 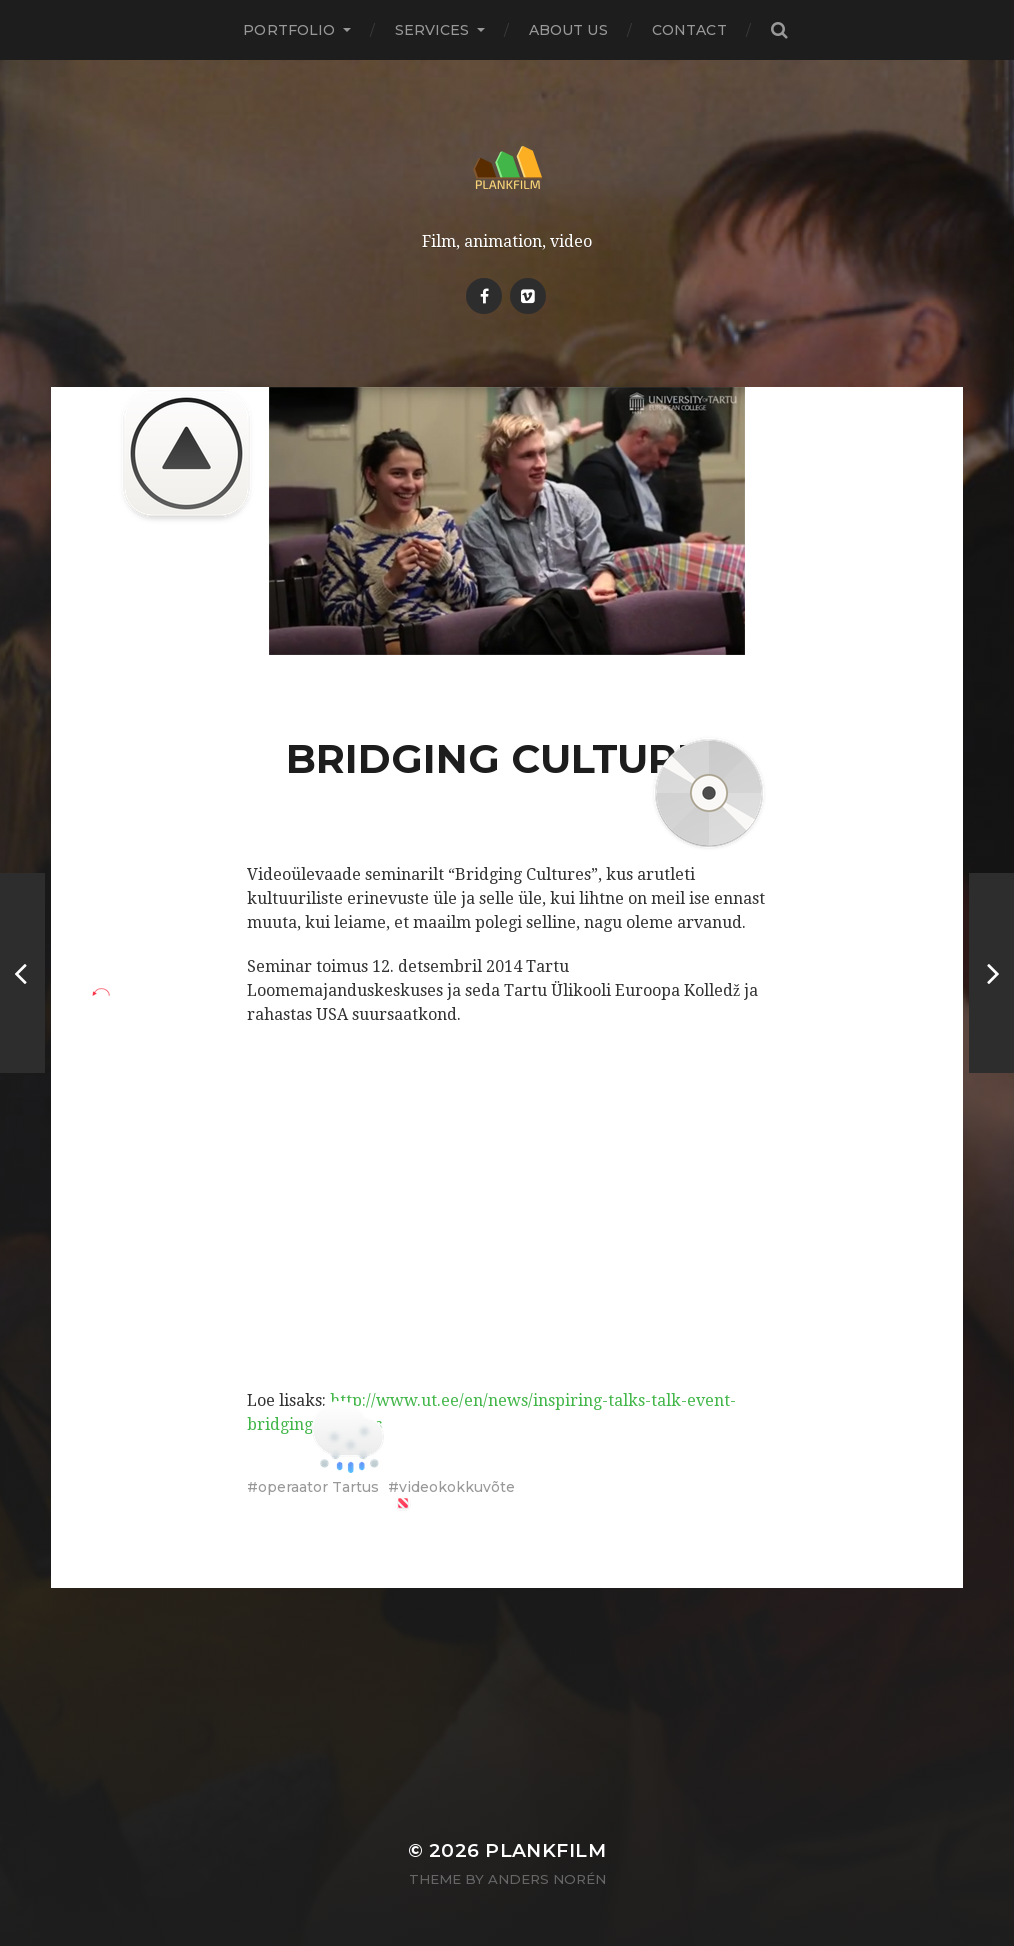 I want to click on unmount or eject a CD/DVD writer drive, so click(x=709, y=793).